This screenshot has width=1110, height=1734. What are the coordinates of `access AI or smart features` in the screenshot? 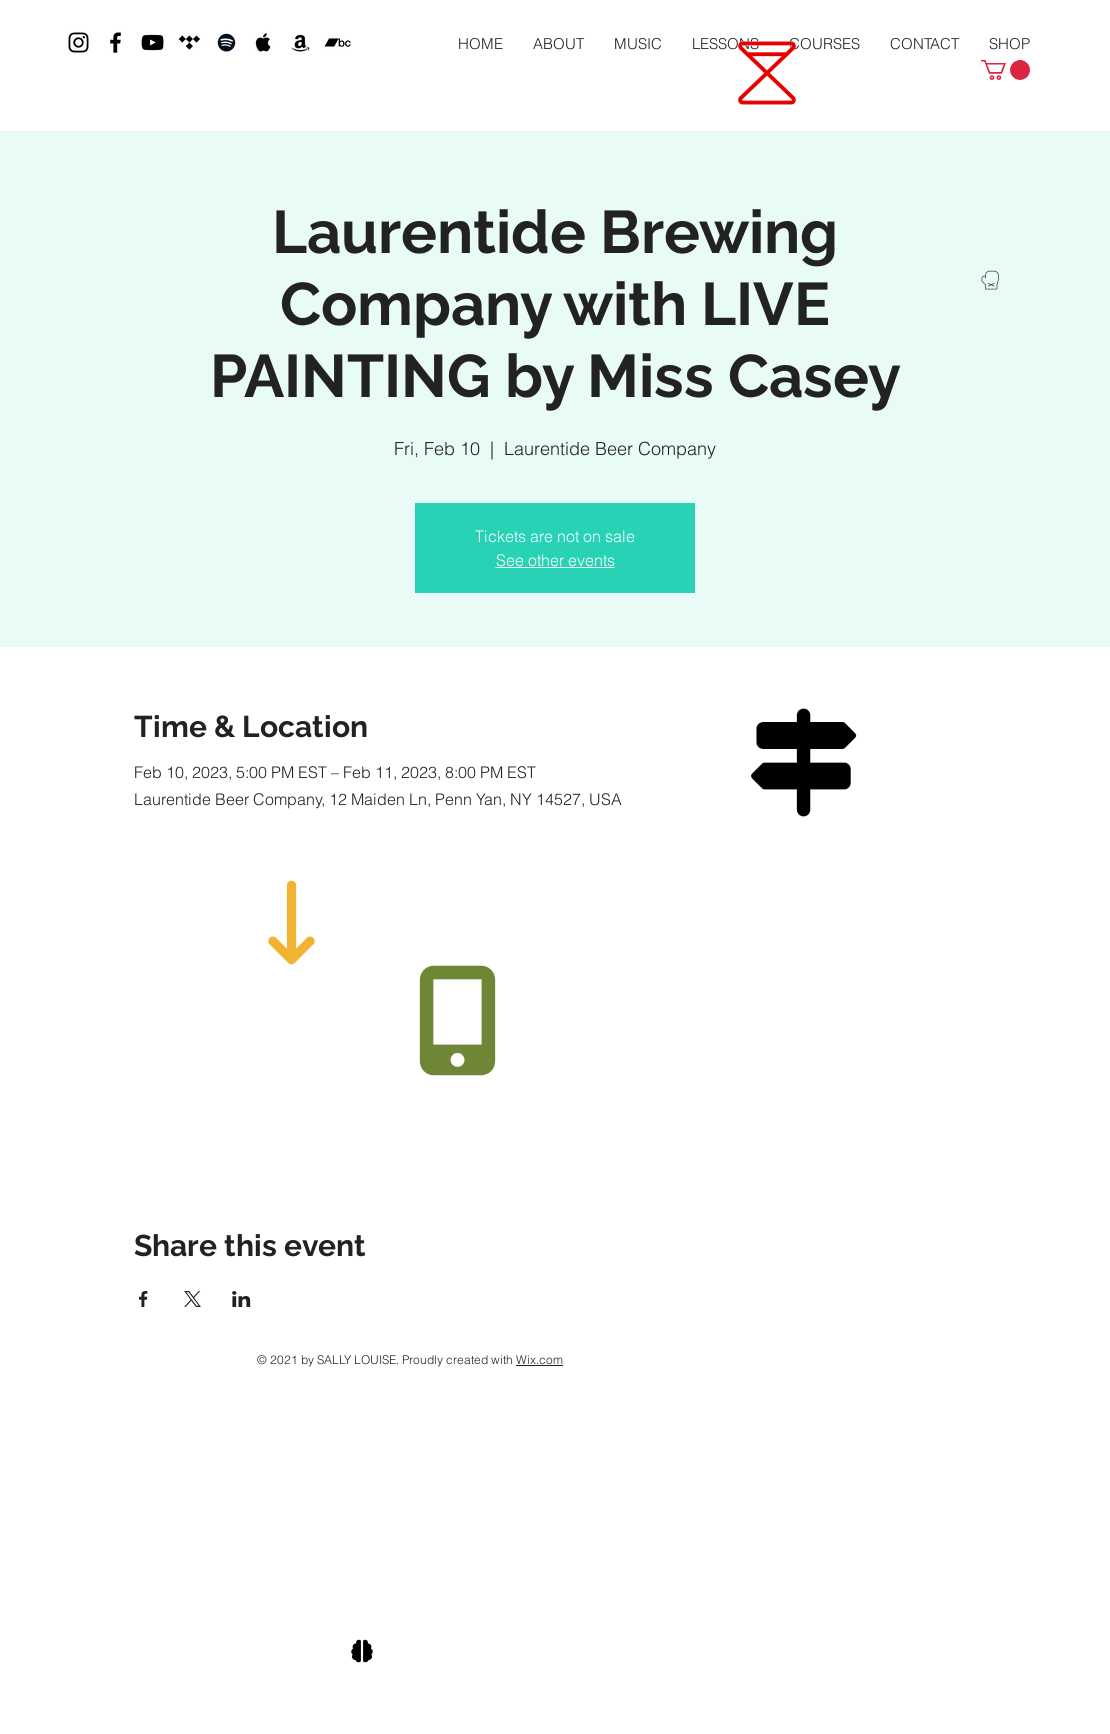 It's located at (362, 1651).